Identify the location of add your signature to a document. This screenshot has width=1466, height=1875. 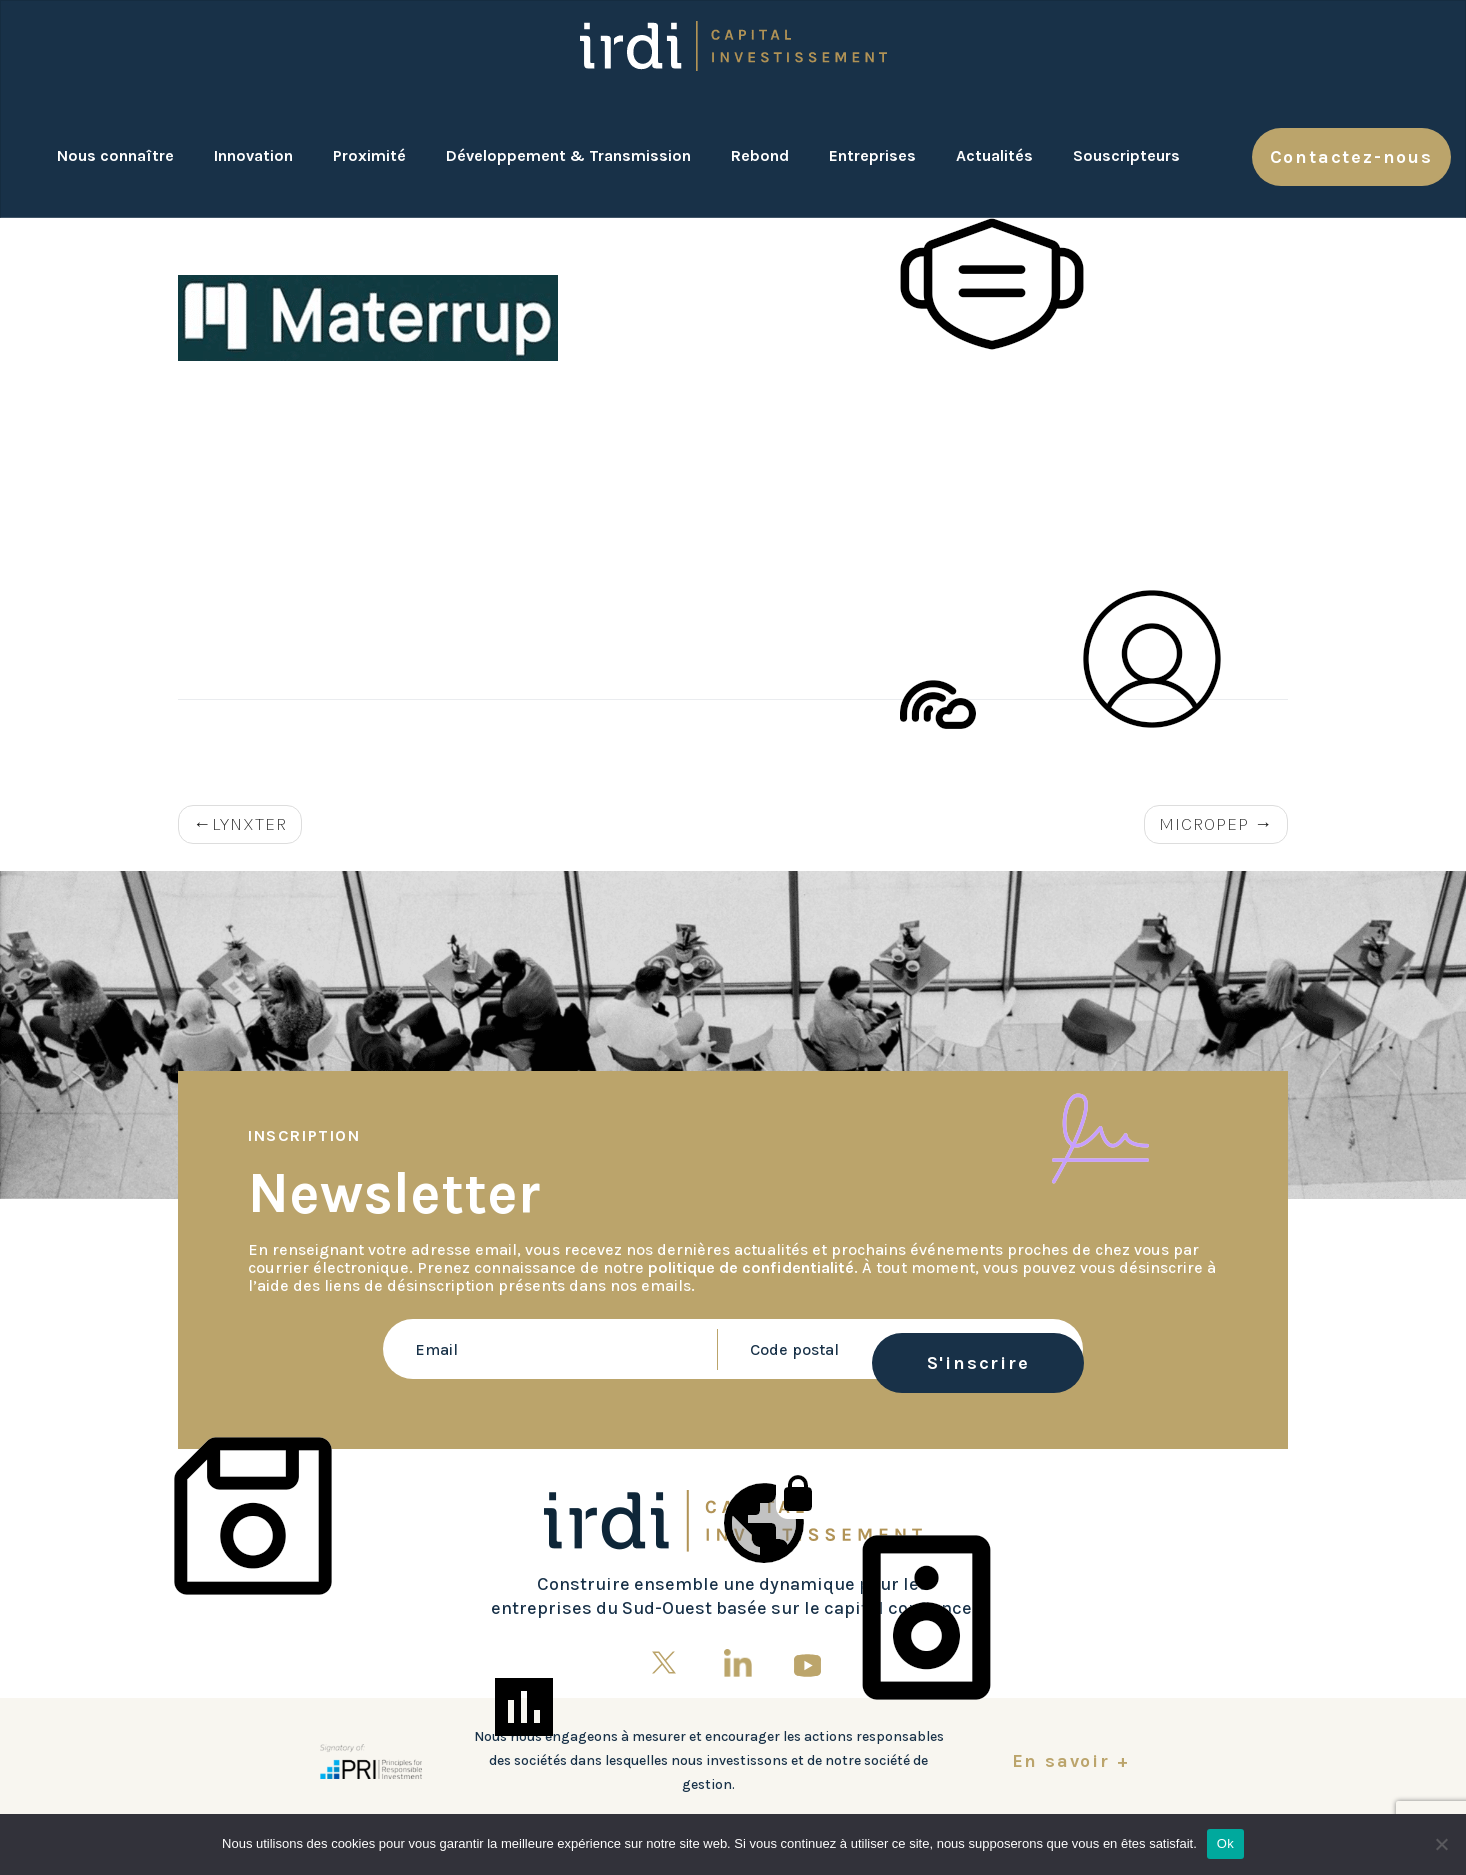
(1100, 1138).